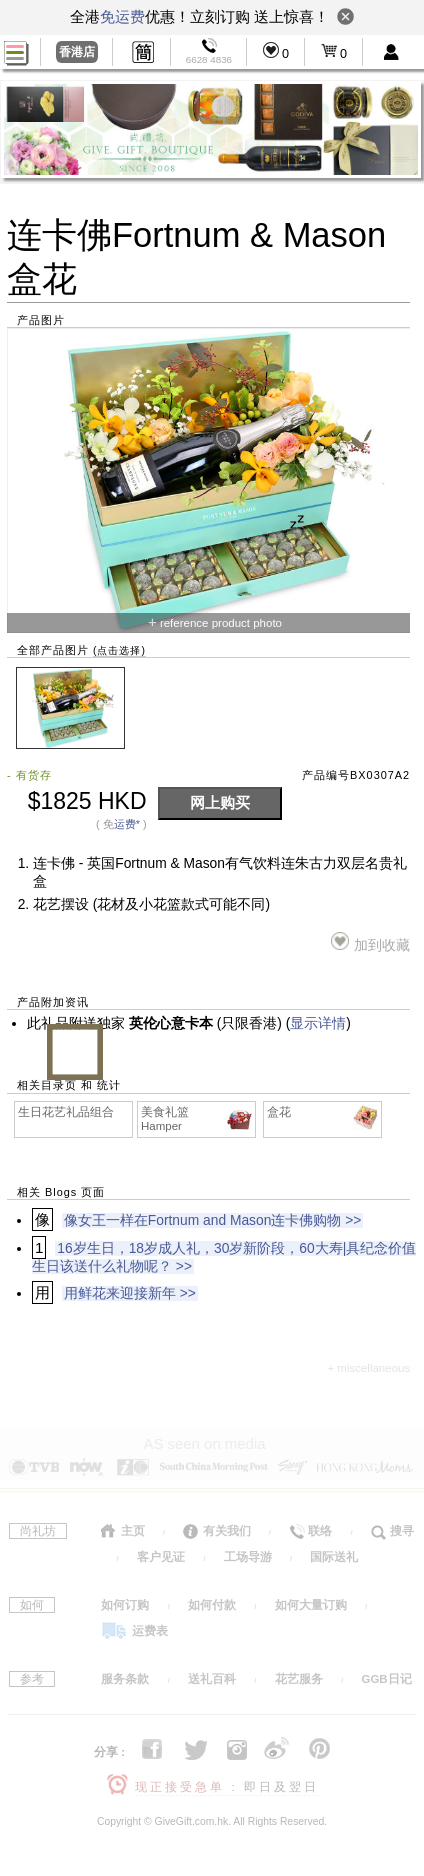  I want to click on open CodeSandbox development environment, so click(75, 1052).